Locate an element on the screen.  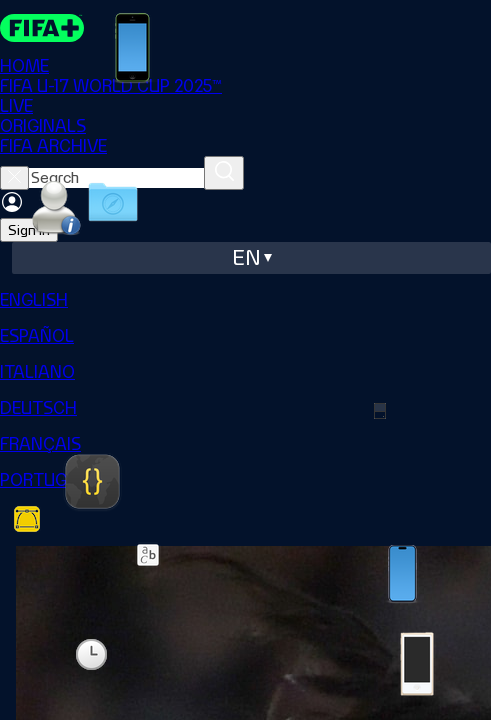
access shape style library in iMovie is located at coordinates (27, 519).